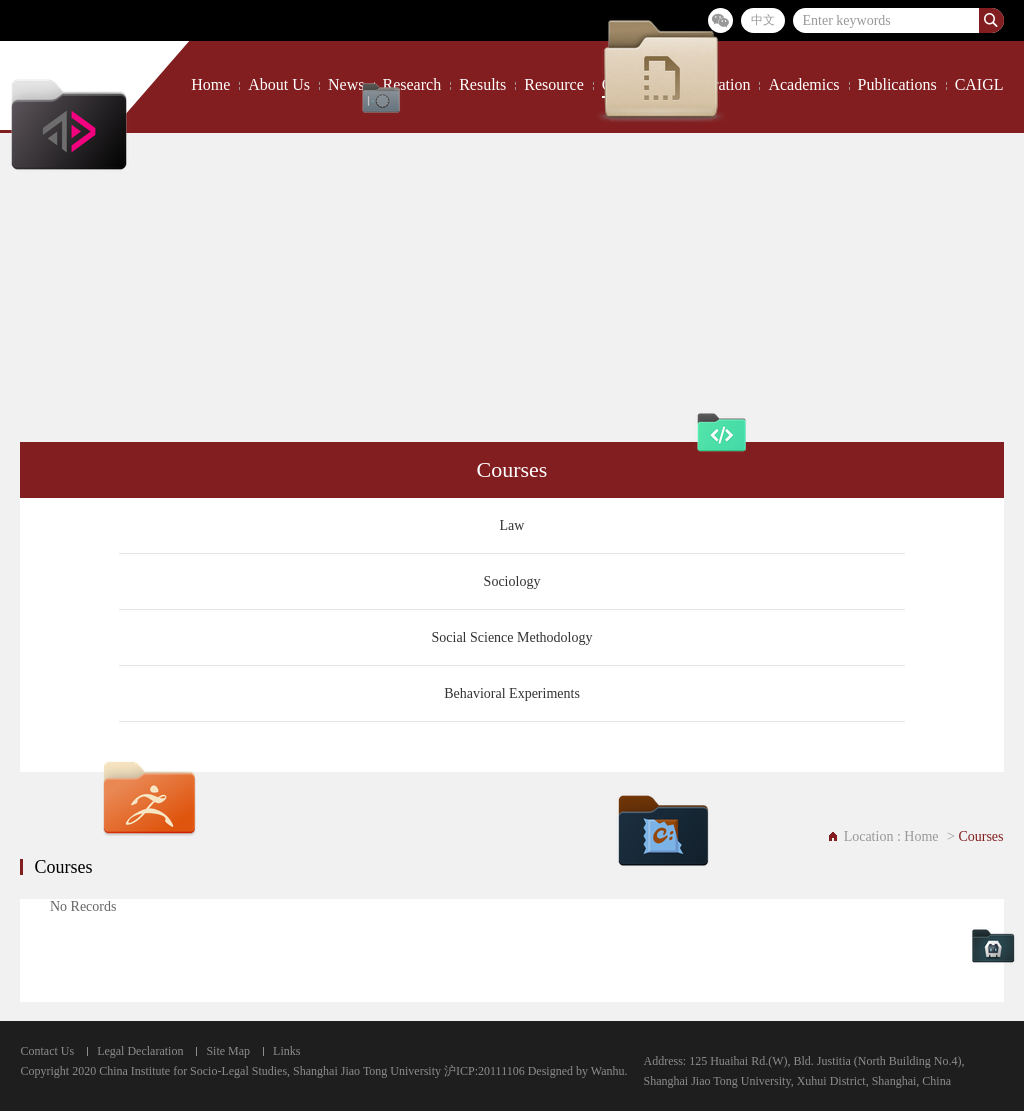  What do you see at coordinates (149, 800) in the screenshot?
I see `open zbrush project files folder` at bounding box center [149, 800].